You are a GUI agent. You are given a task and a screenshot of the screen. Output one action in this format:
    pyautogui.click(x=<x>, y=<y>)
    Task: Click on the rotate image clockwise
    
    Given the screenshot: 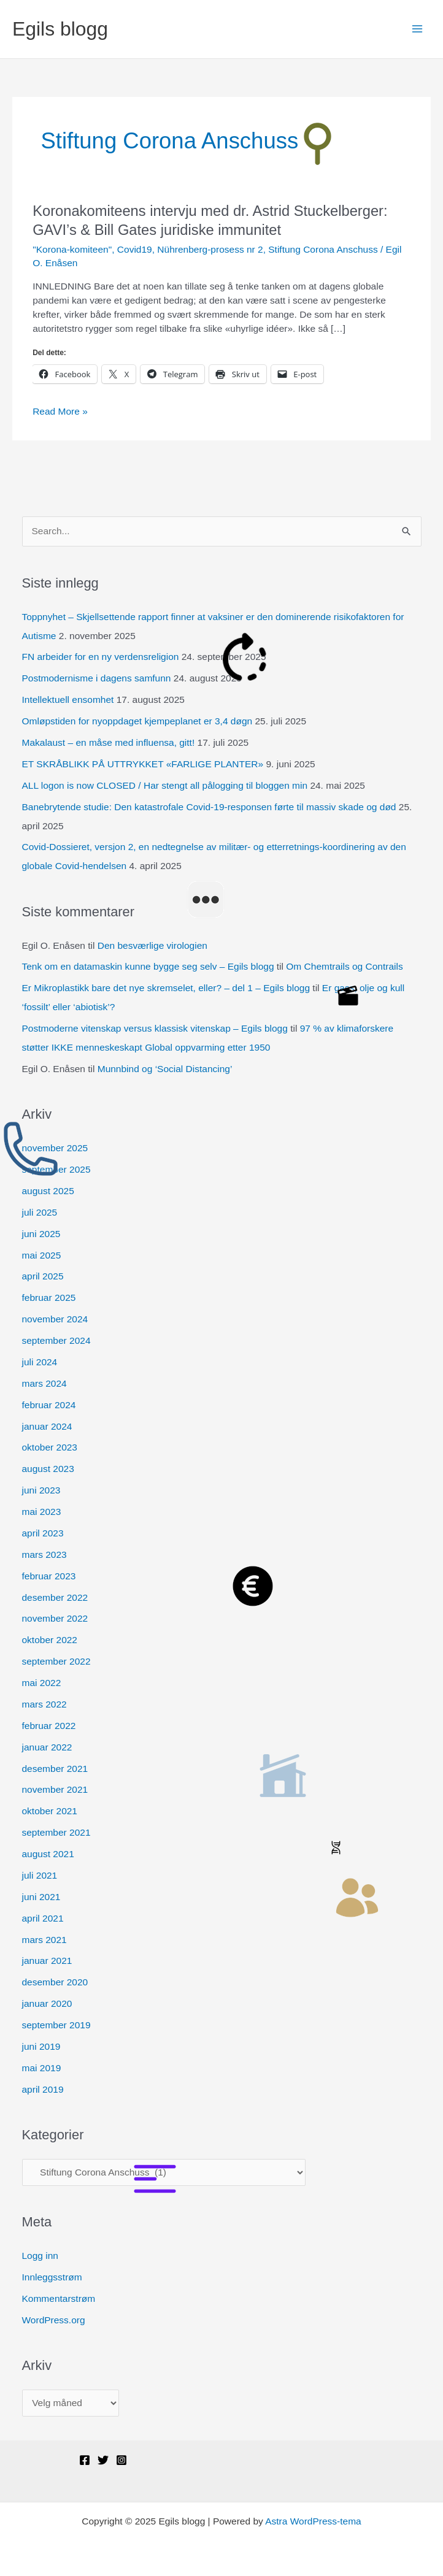 What is the action you would take?
    pyautogui.click(x=245, y=659)
    